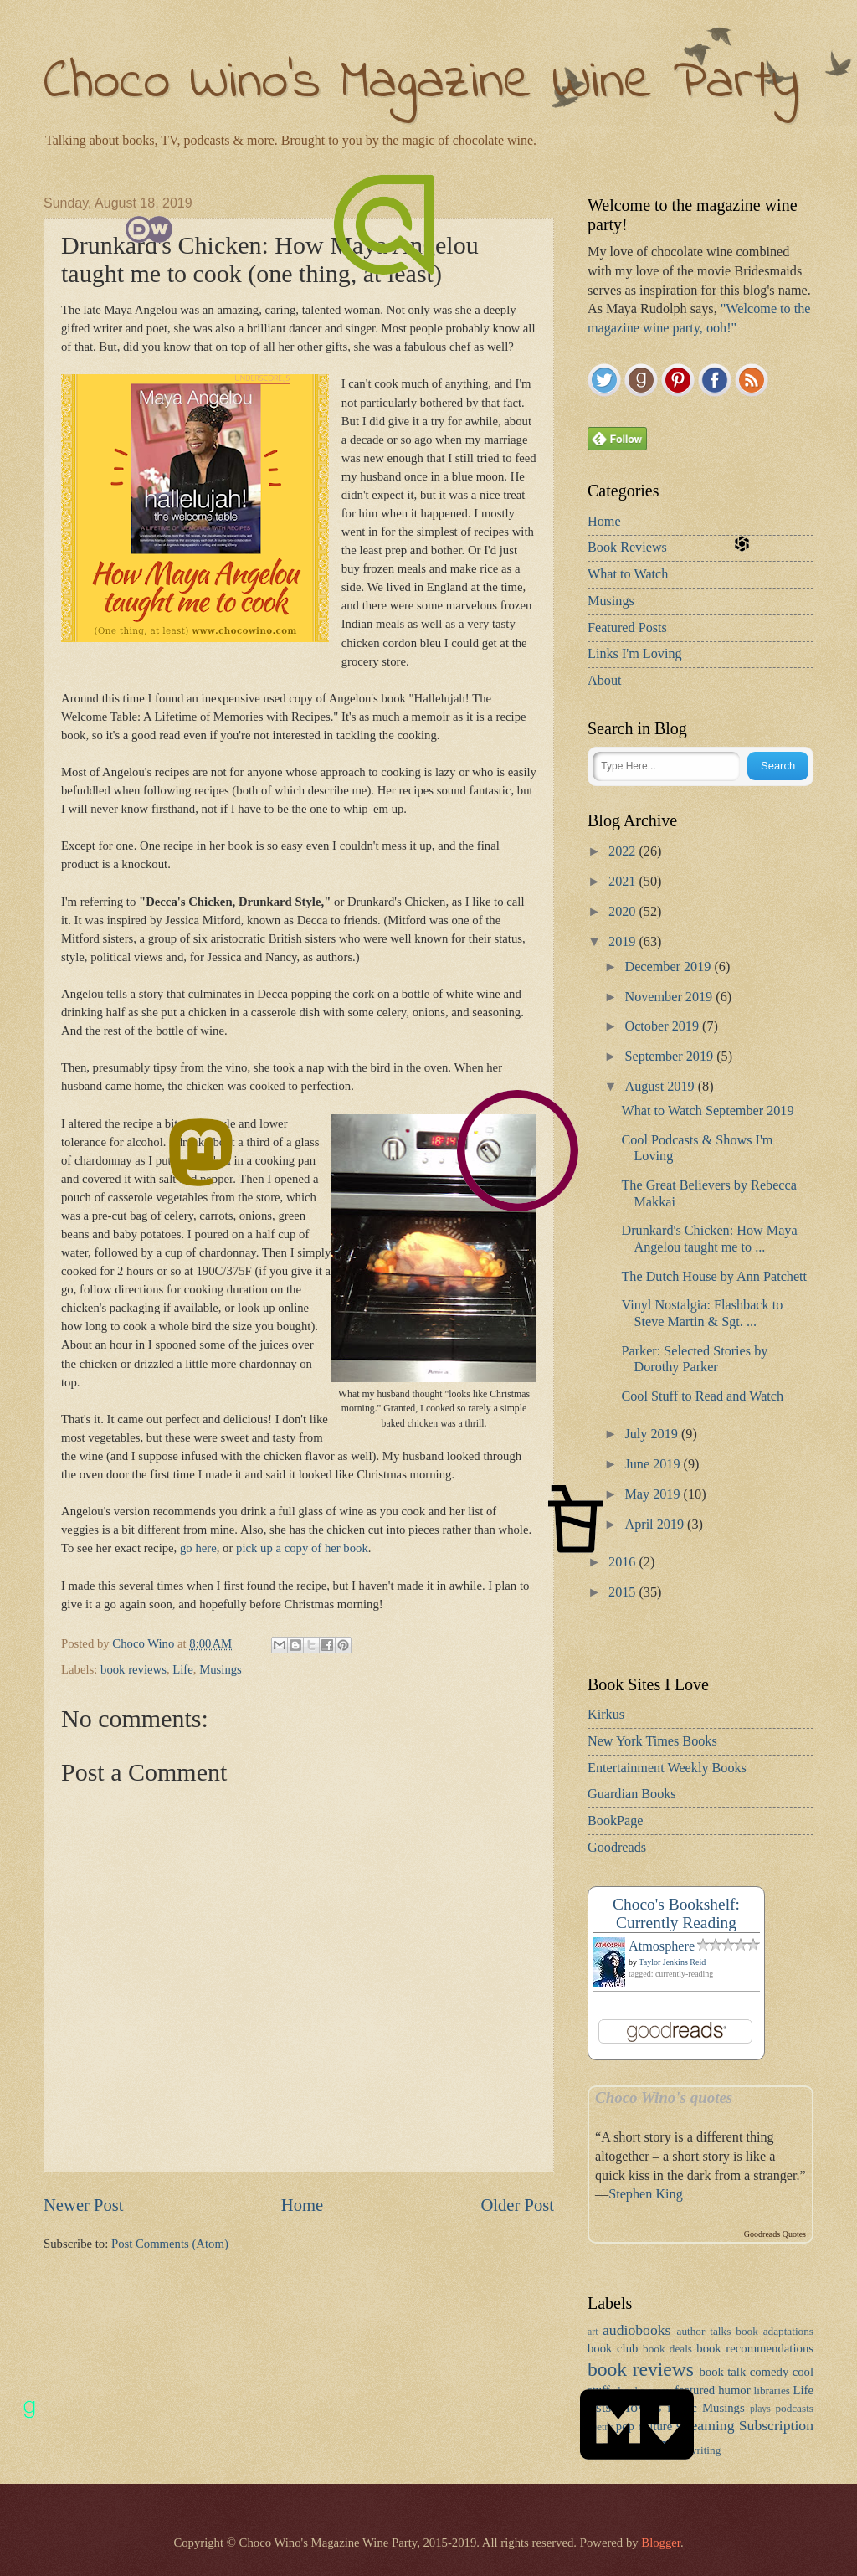 This screenshot has height=2576, width=857. Describe the element at coordinates (576, 1522) in the screenshot. I see `browse drinks or beverages menu` at that location.